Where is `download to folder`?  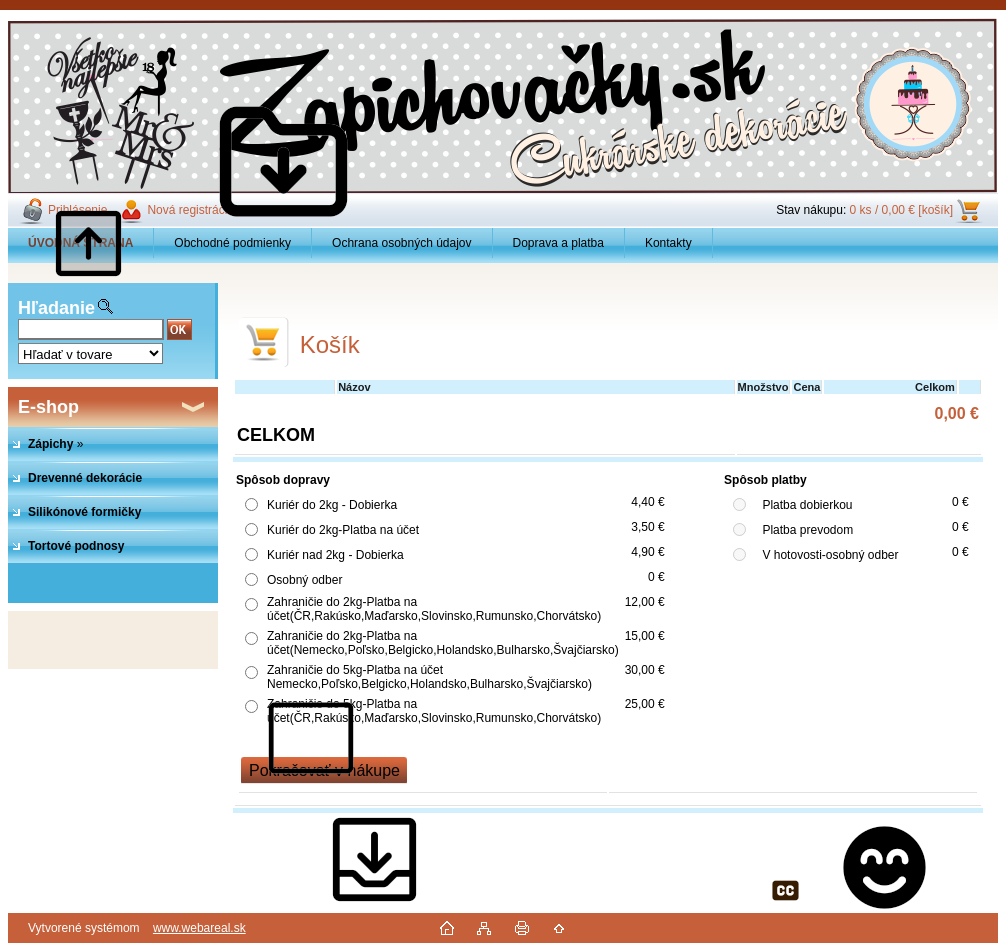
download to folder is located at coordinates (283, 164).